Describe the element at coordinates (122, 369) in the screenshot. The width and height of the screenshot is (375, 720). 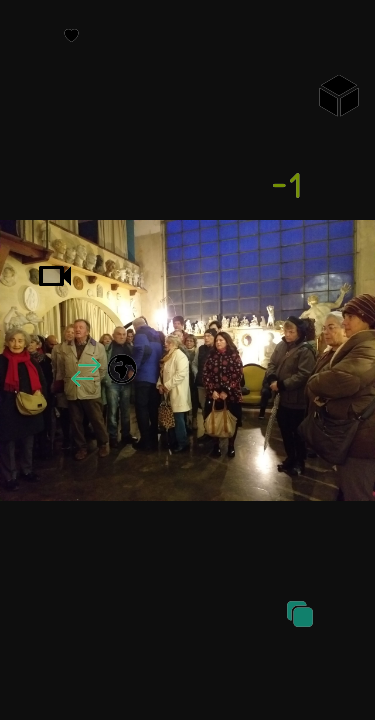
I see `switch to international or global settings` at that location.